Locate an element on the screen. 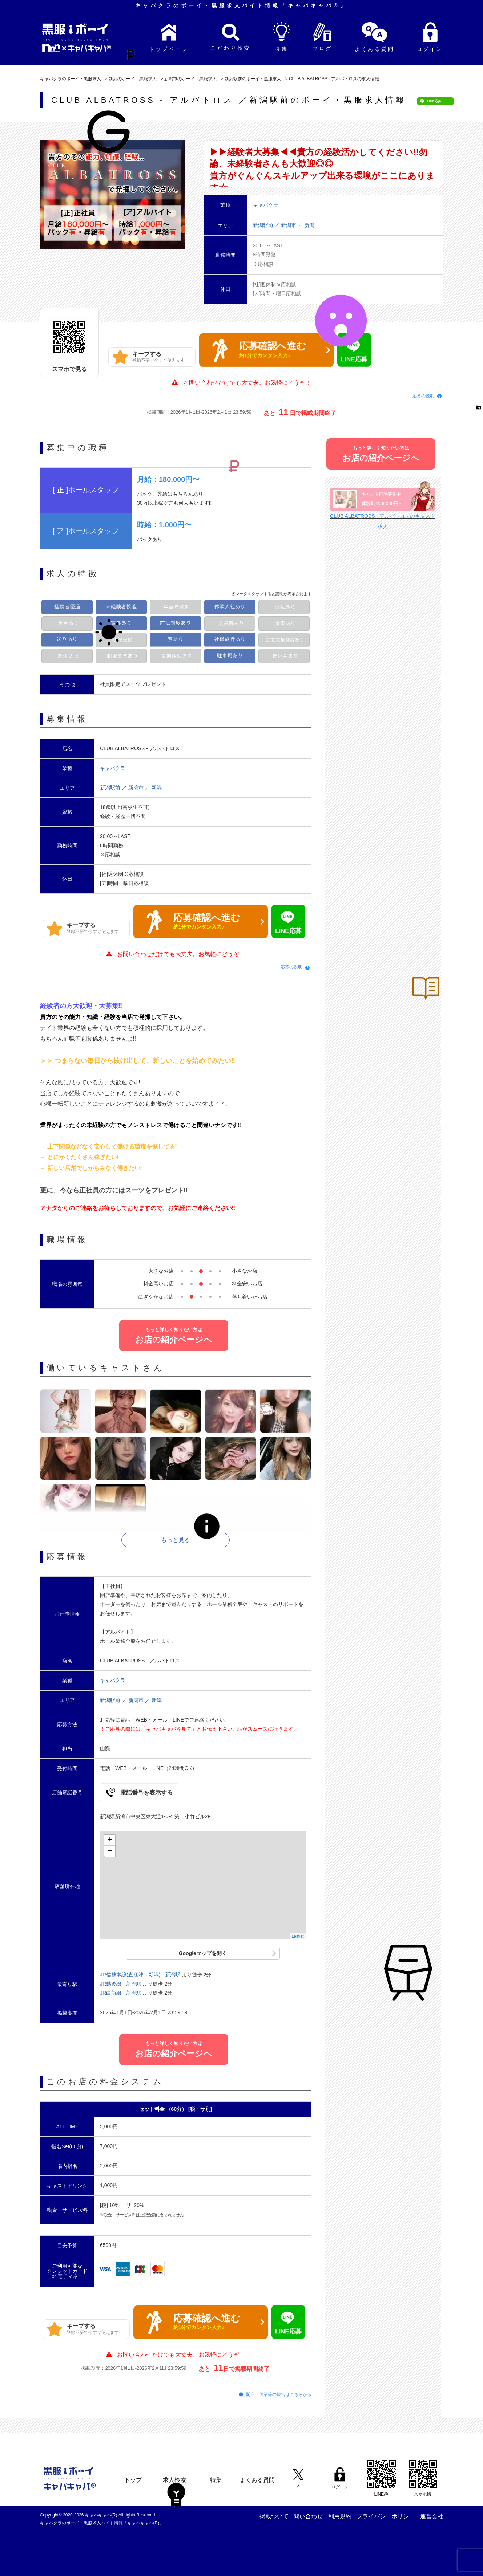 Image resolution: width=483 pixels, height=2576 pixels. indicates surprising or unexpected content is located at coordinates (341, 321).